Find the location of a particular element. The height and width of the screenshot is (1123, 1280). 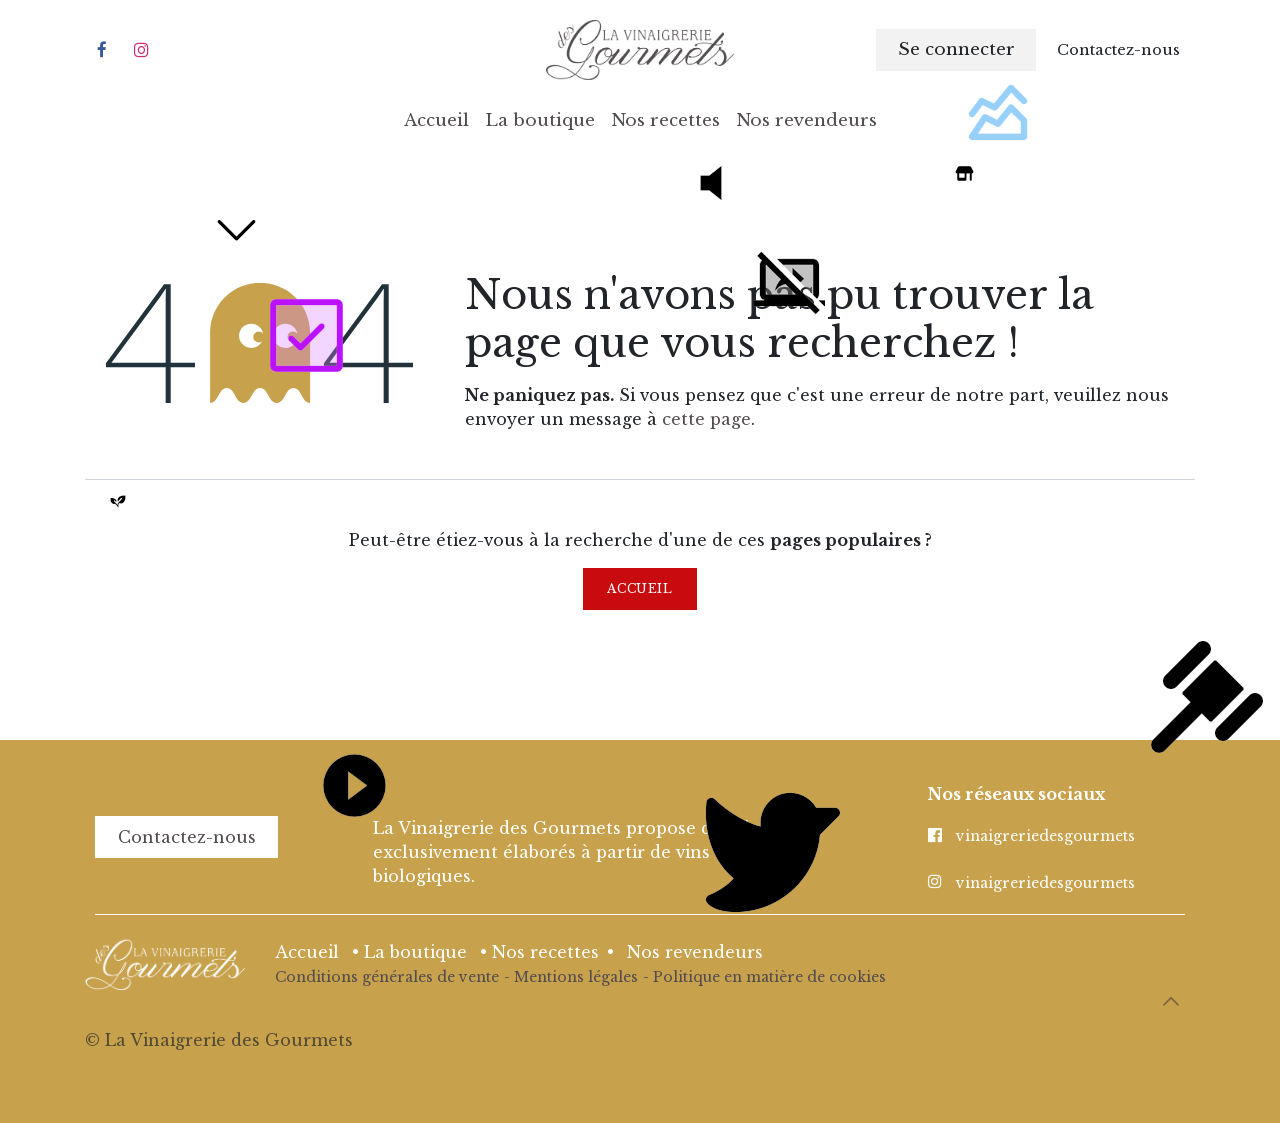

share to twitter is located at coordinates (765, 847).